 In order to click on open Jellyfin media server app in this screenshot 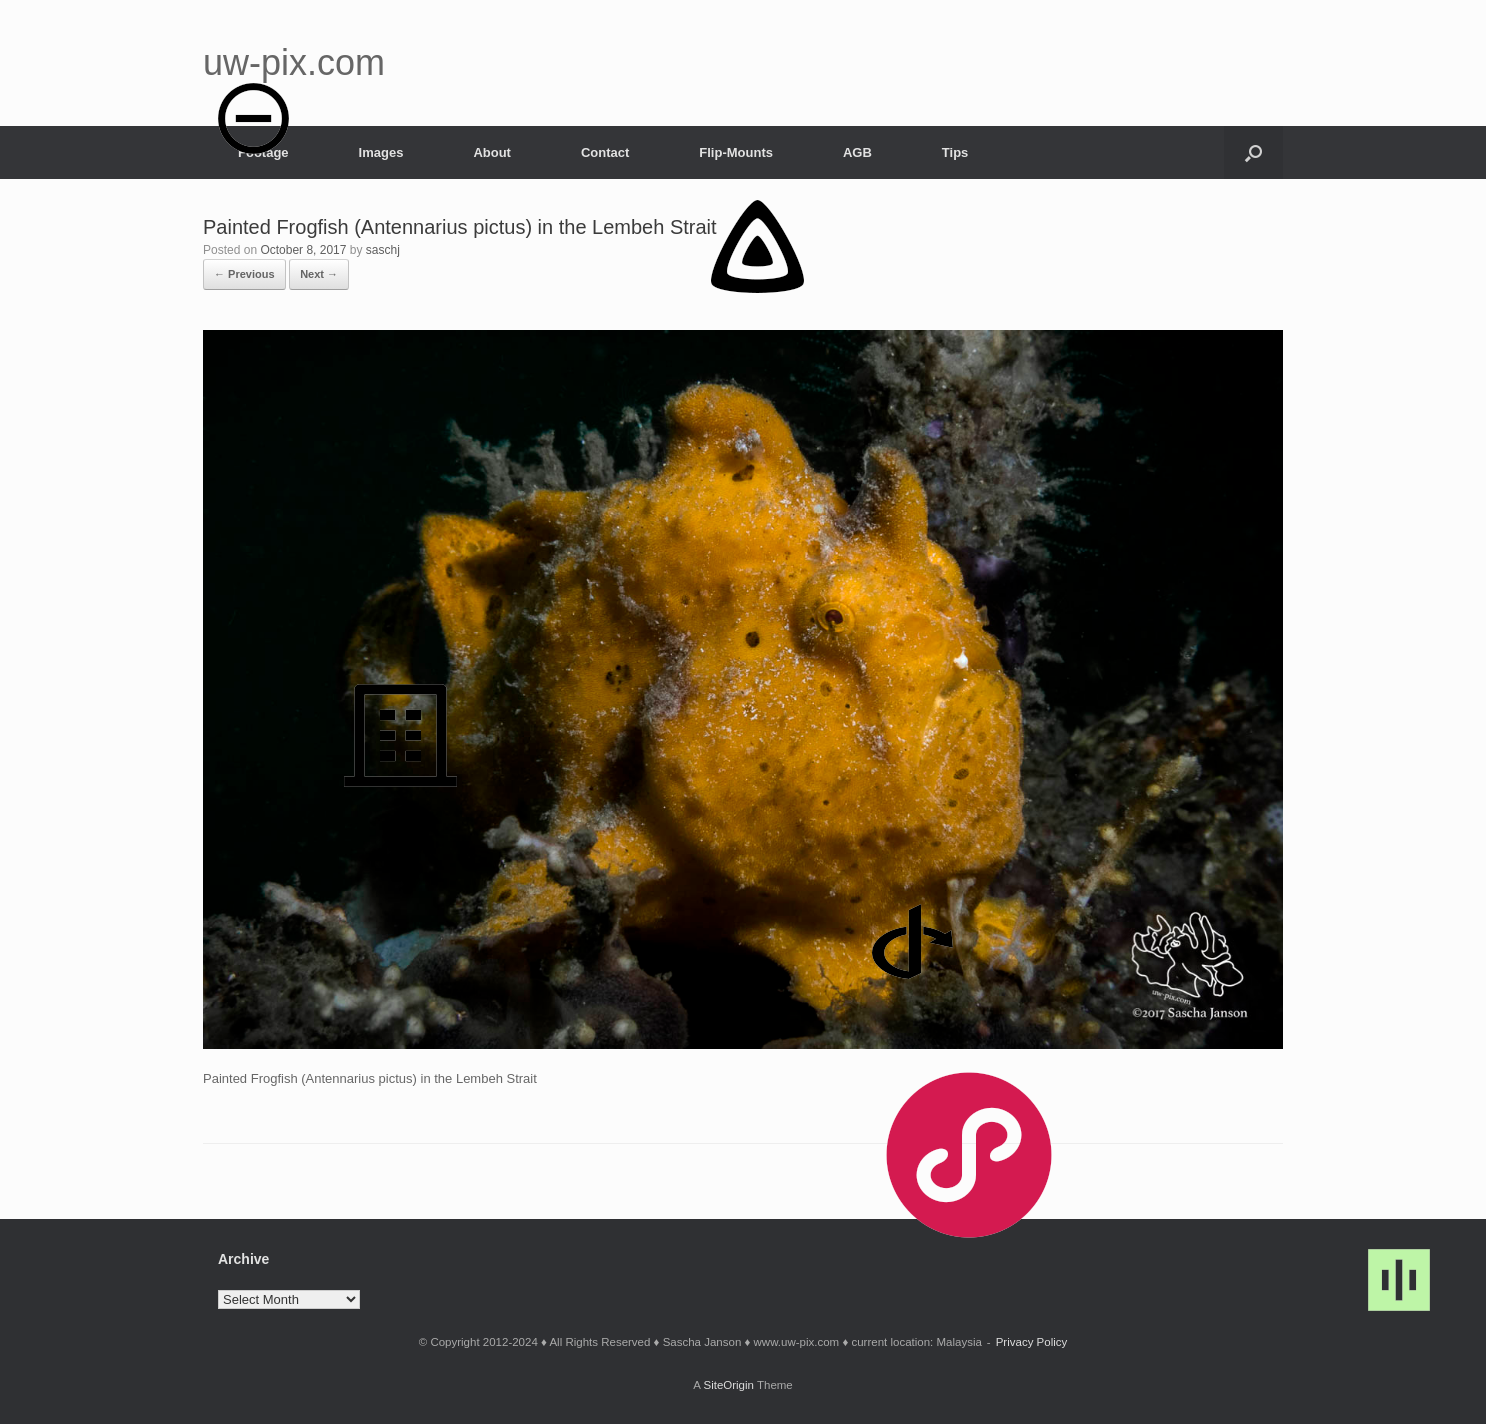, I will do `click(757, 246)`.